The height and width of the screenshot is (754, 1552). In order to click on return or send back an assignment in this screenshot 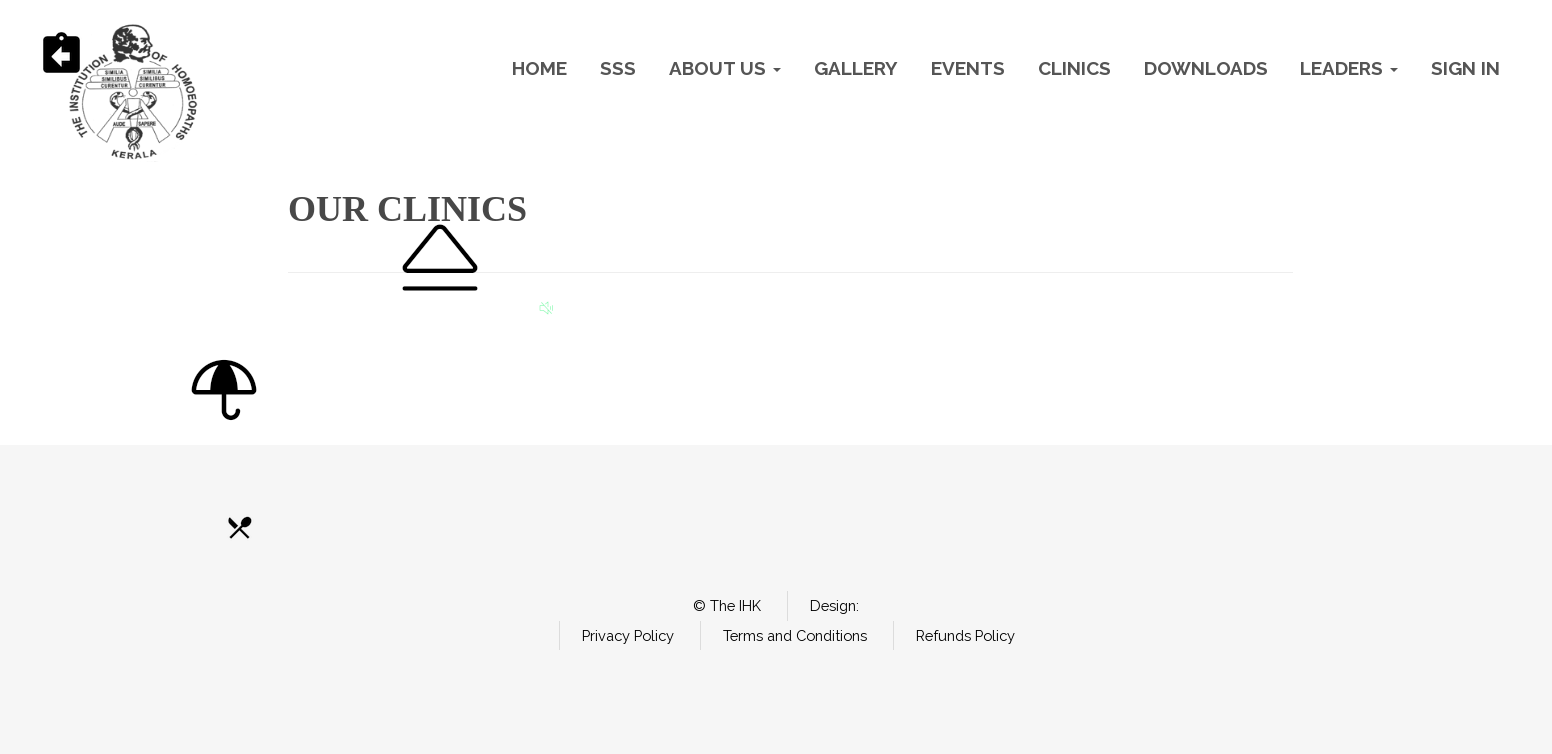, I will do `click(61, 54)`.